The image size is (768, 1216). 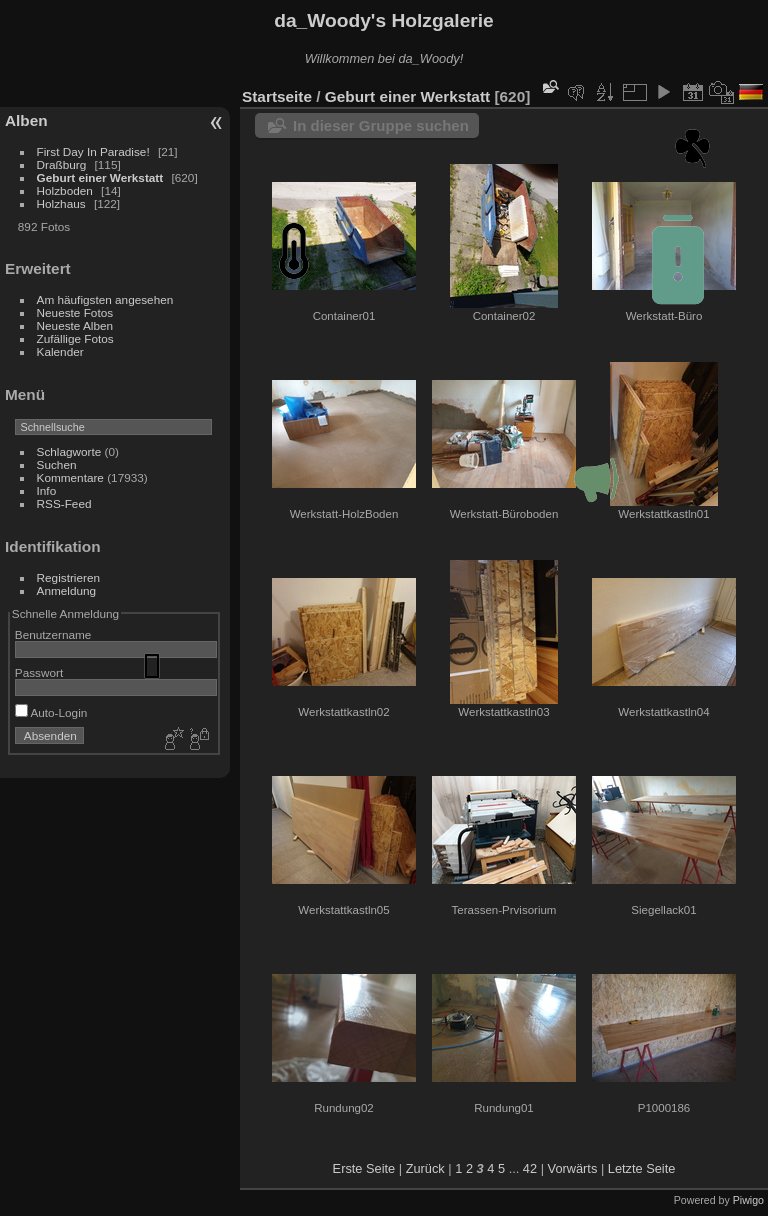 What do you see at coordinates (596, 480) in the screenshot?
I see `make an announcement` at bounding box center [596, 480].